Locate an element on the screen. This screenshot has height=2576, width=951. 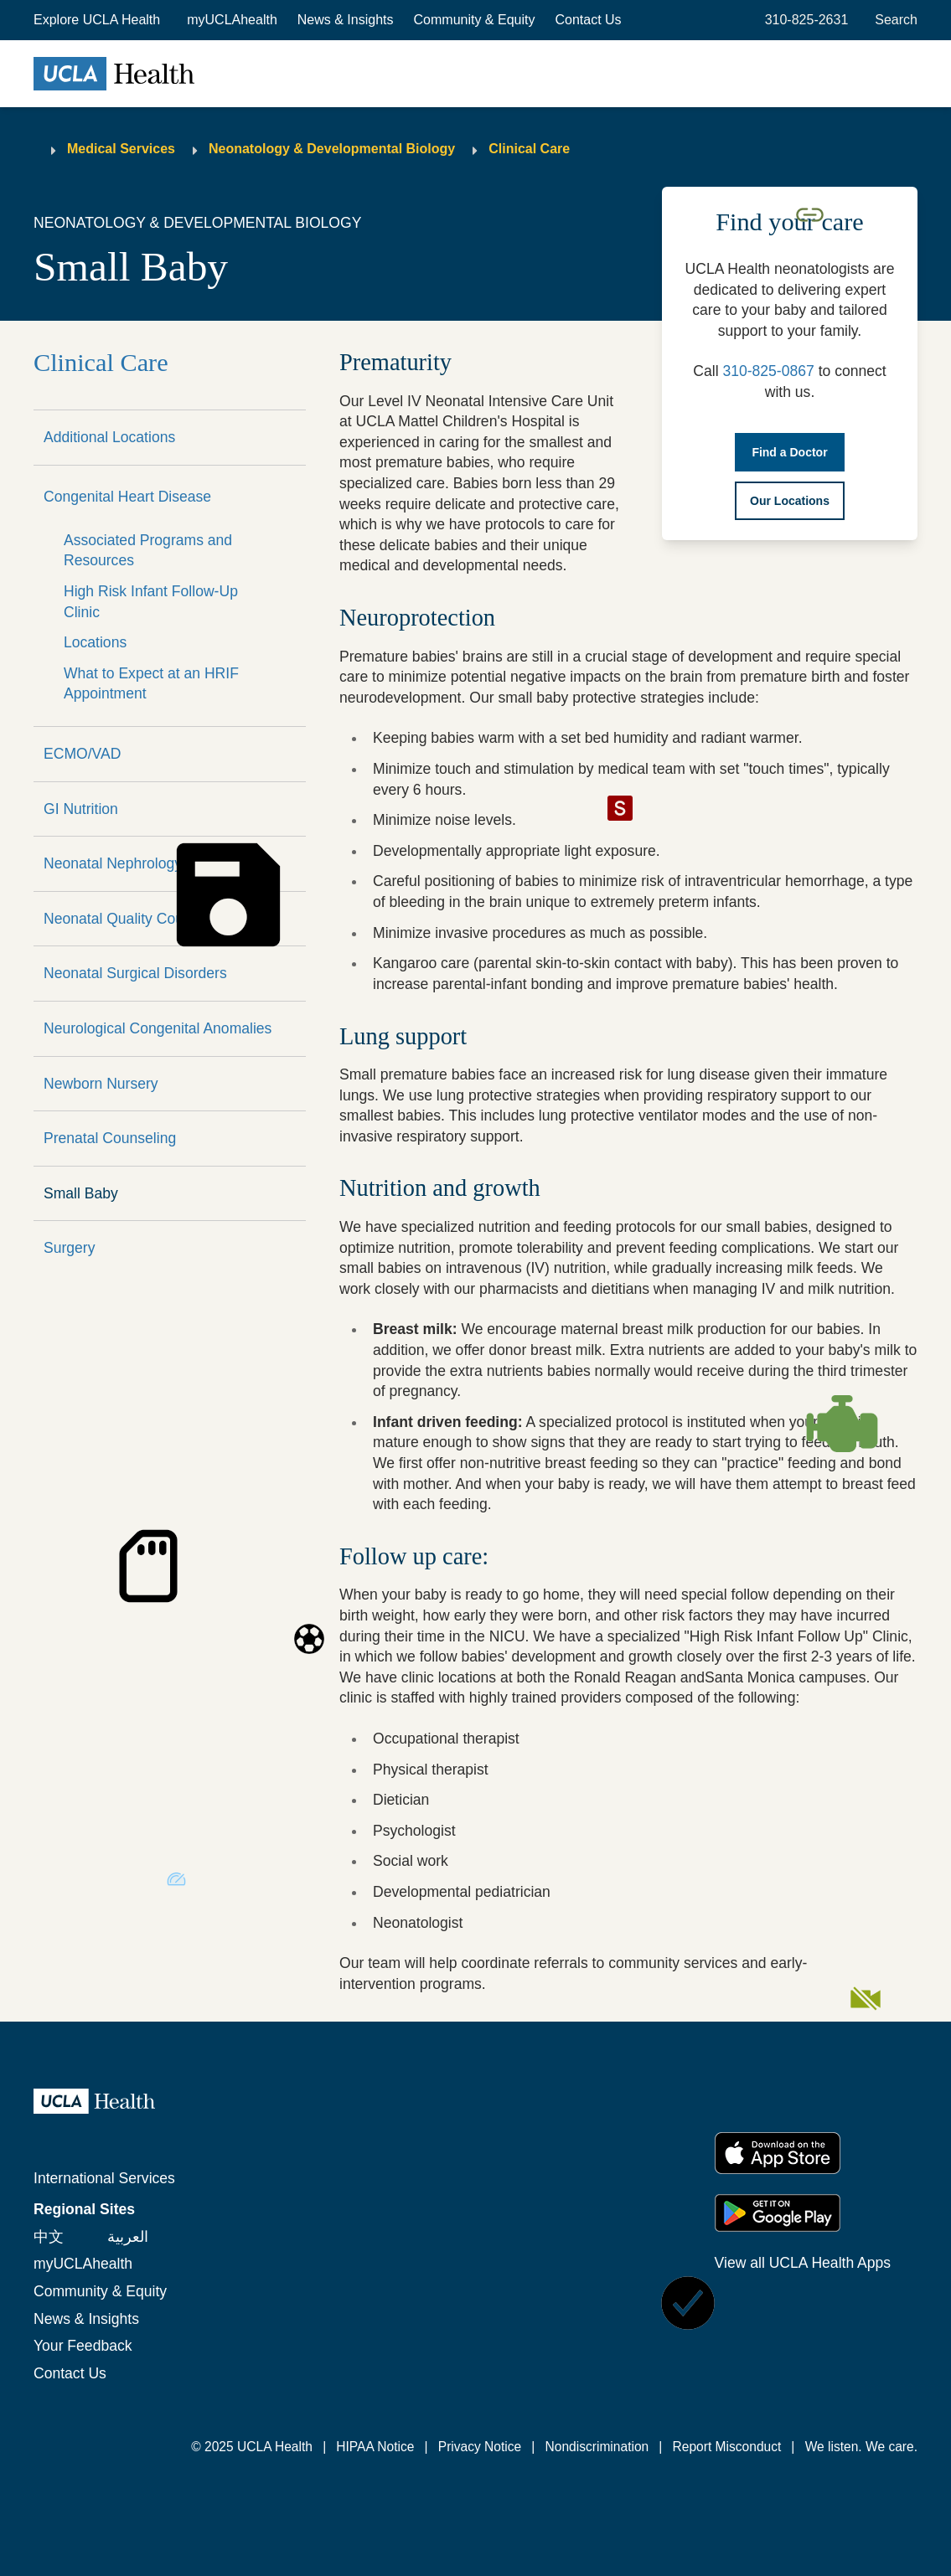
indicates a completed or successful action is located at coordinates (688, 2303).